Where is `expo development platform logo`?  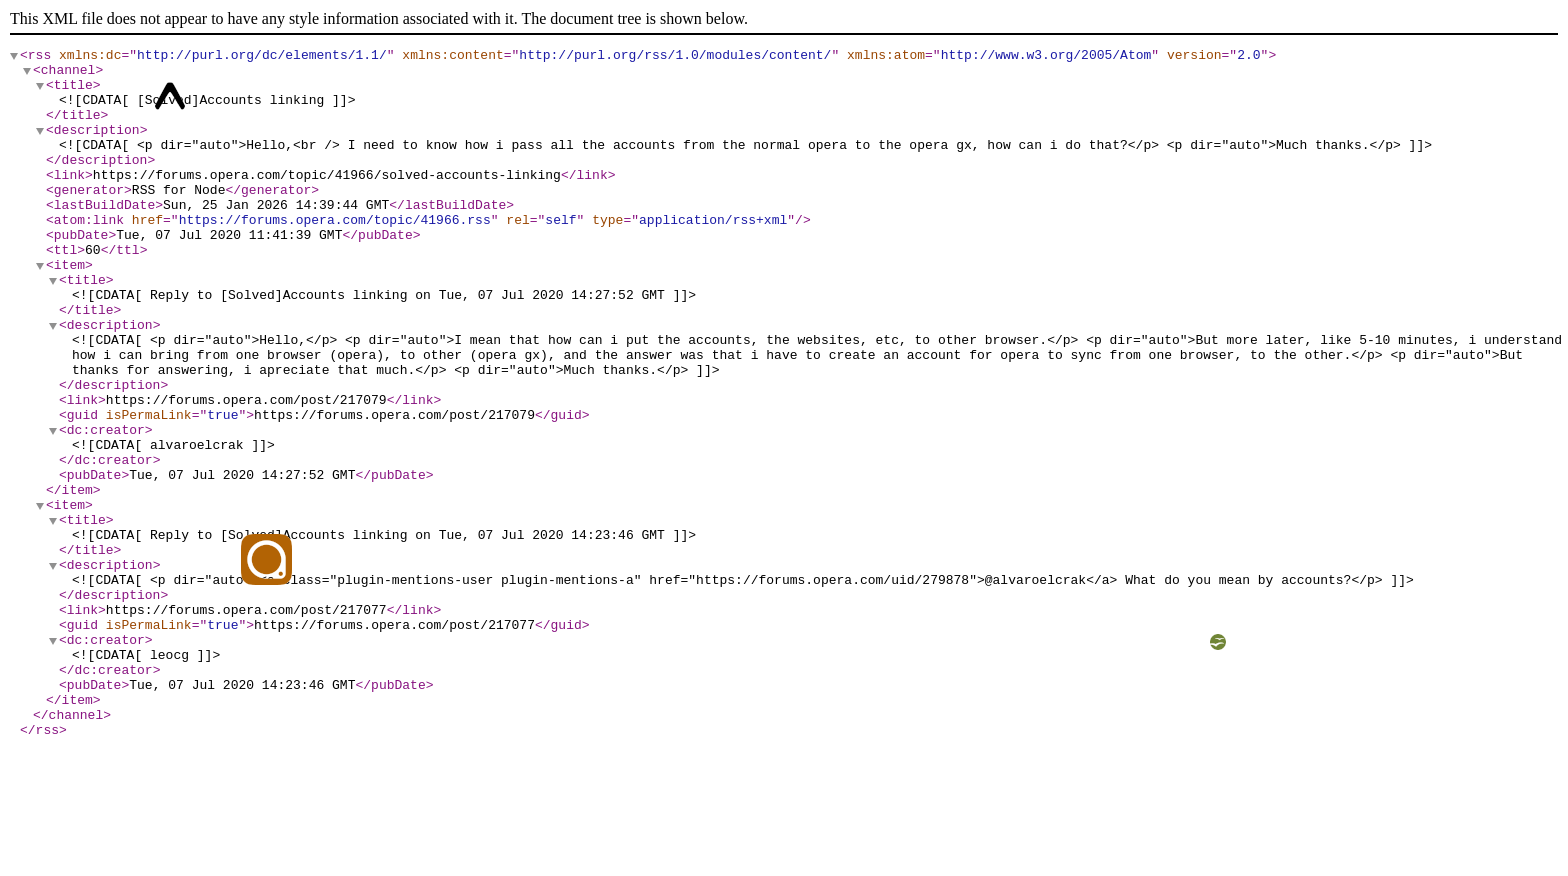
expo development platform logo is located at coordinates (170, 96).